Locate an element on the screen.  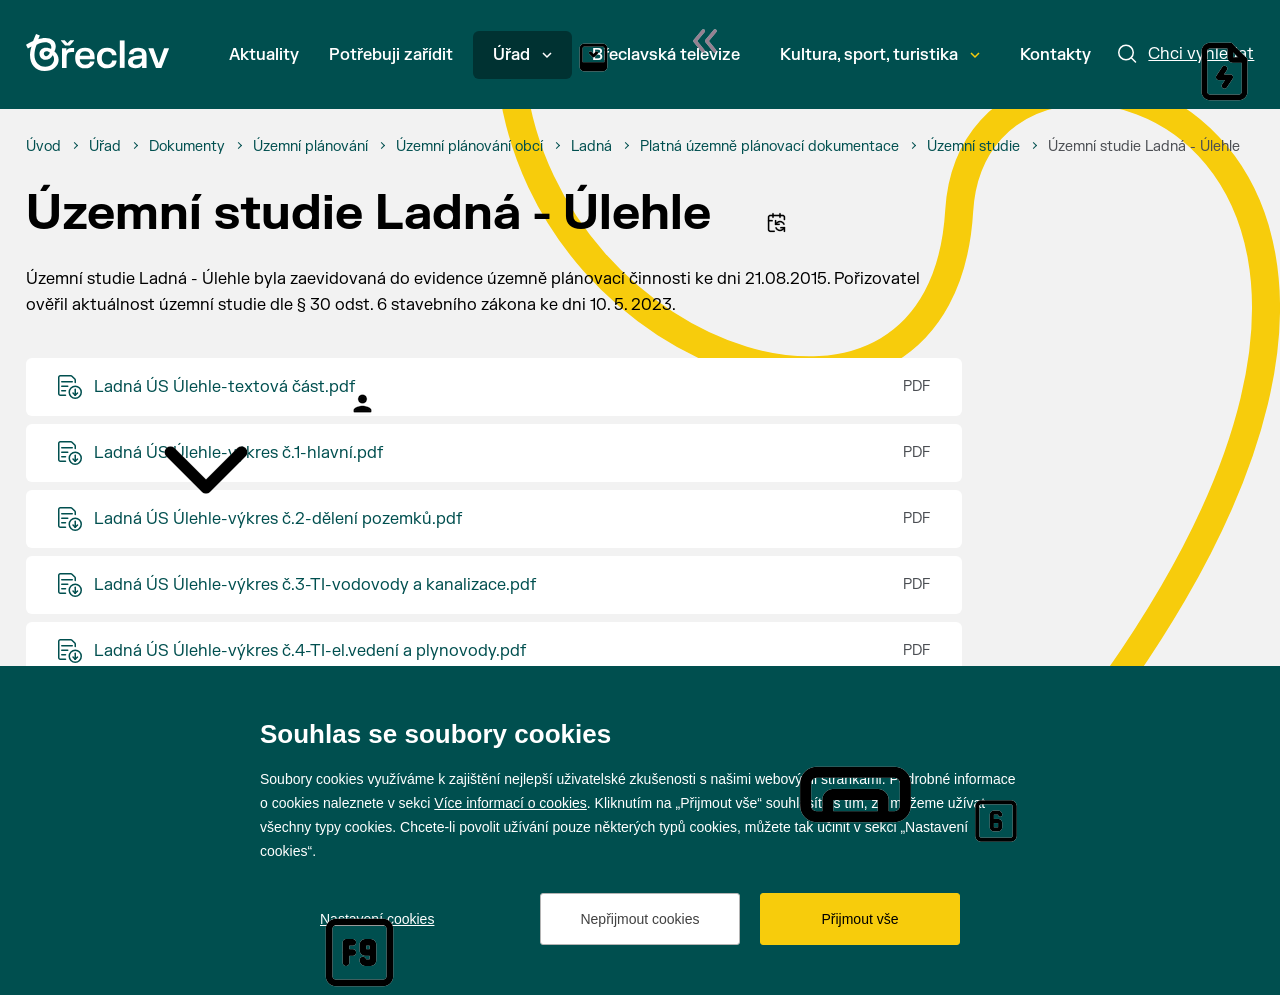
go back to previous screen is located at coordinates (705, 41).